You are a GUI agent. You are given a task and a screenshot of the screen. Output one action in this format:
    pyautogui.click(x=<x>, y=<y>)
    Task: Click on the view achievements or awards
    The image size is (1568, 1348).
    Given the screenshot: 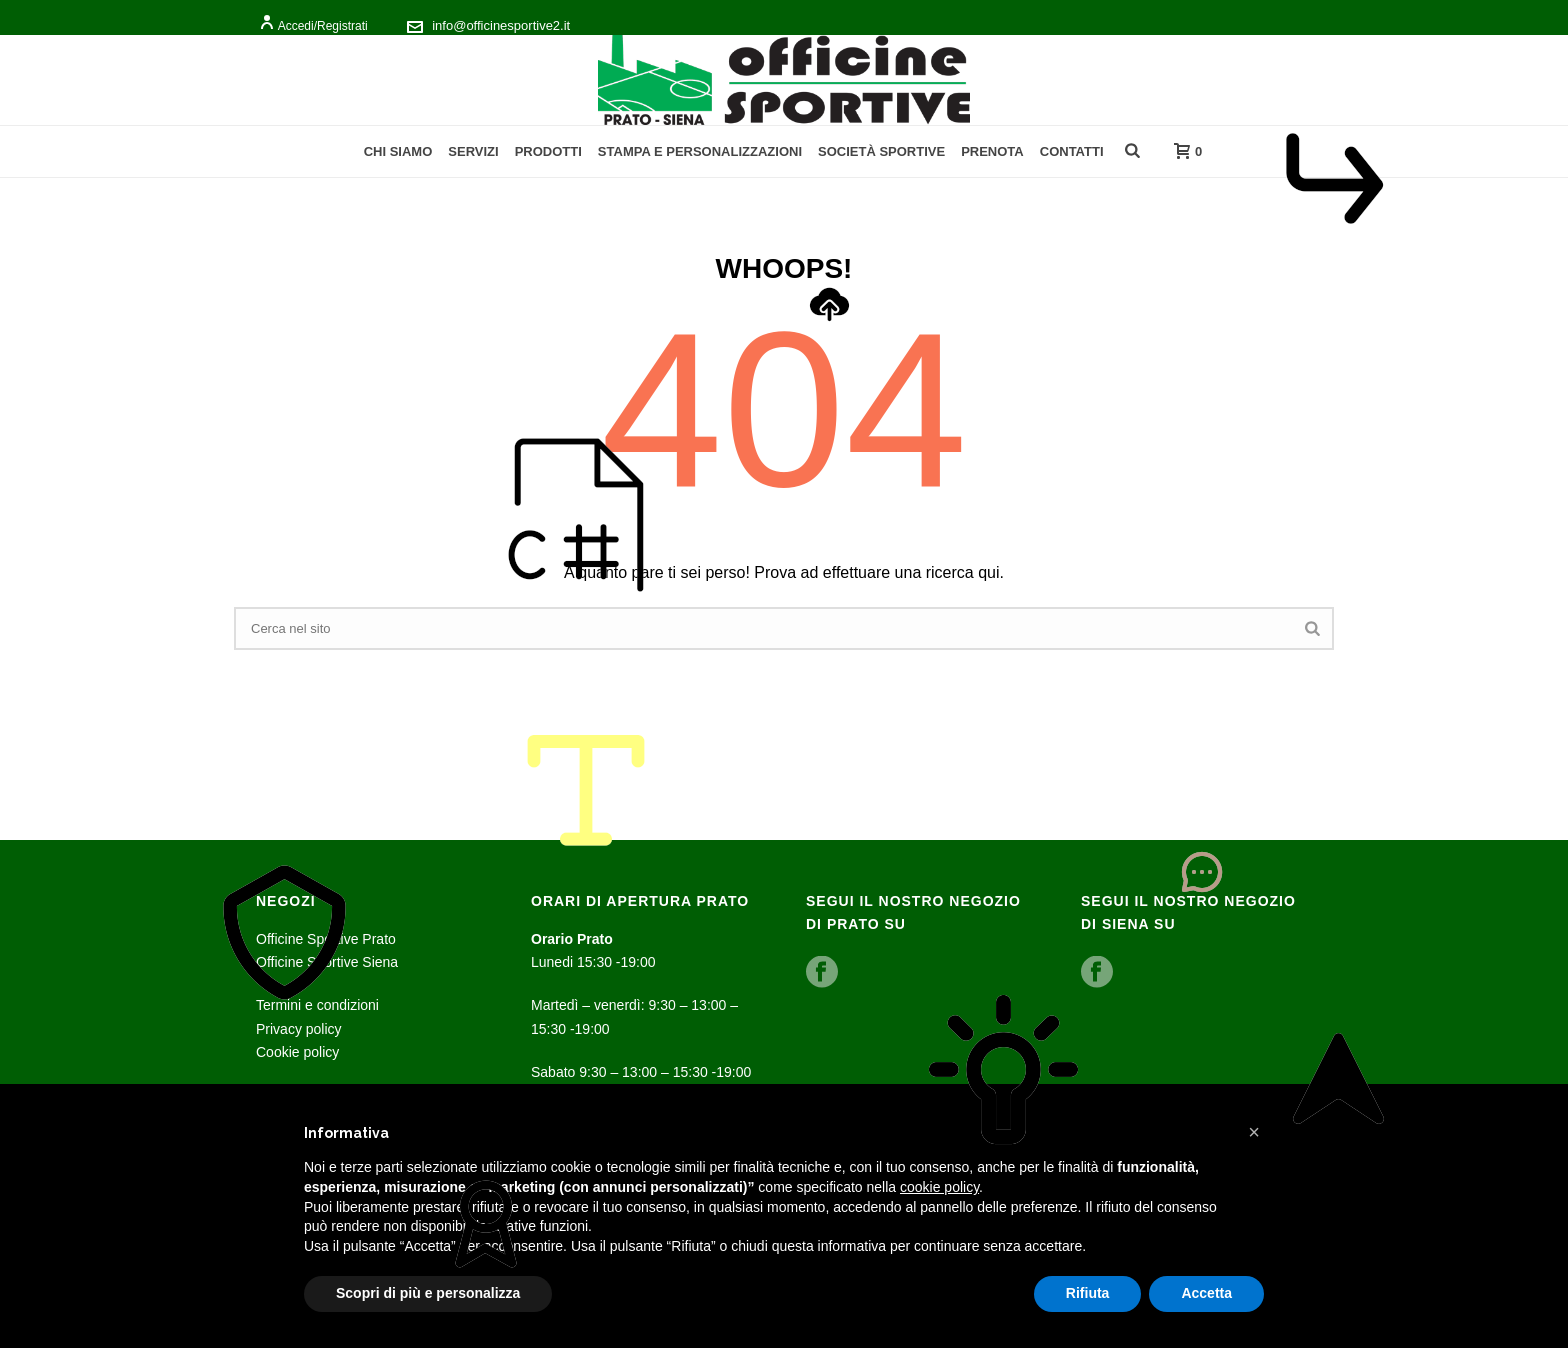 What is the action you would take?
    pyautogui.click(x=486, y=1224)
    